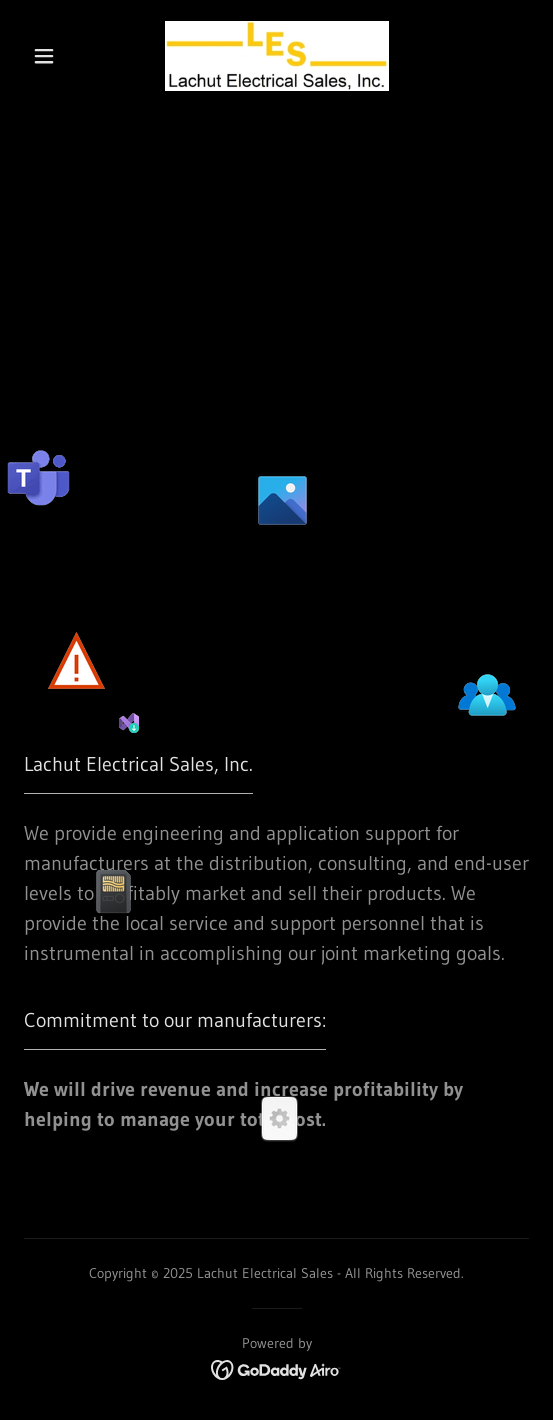 The height and width of the screenshot is (1420, 553). What do you see at coordinates (129, 723) in the screenshot?
I see `open visual studio installer` at bounding box center [129, 723].